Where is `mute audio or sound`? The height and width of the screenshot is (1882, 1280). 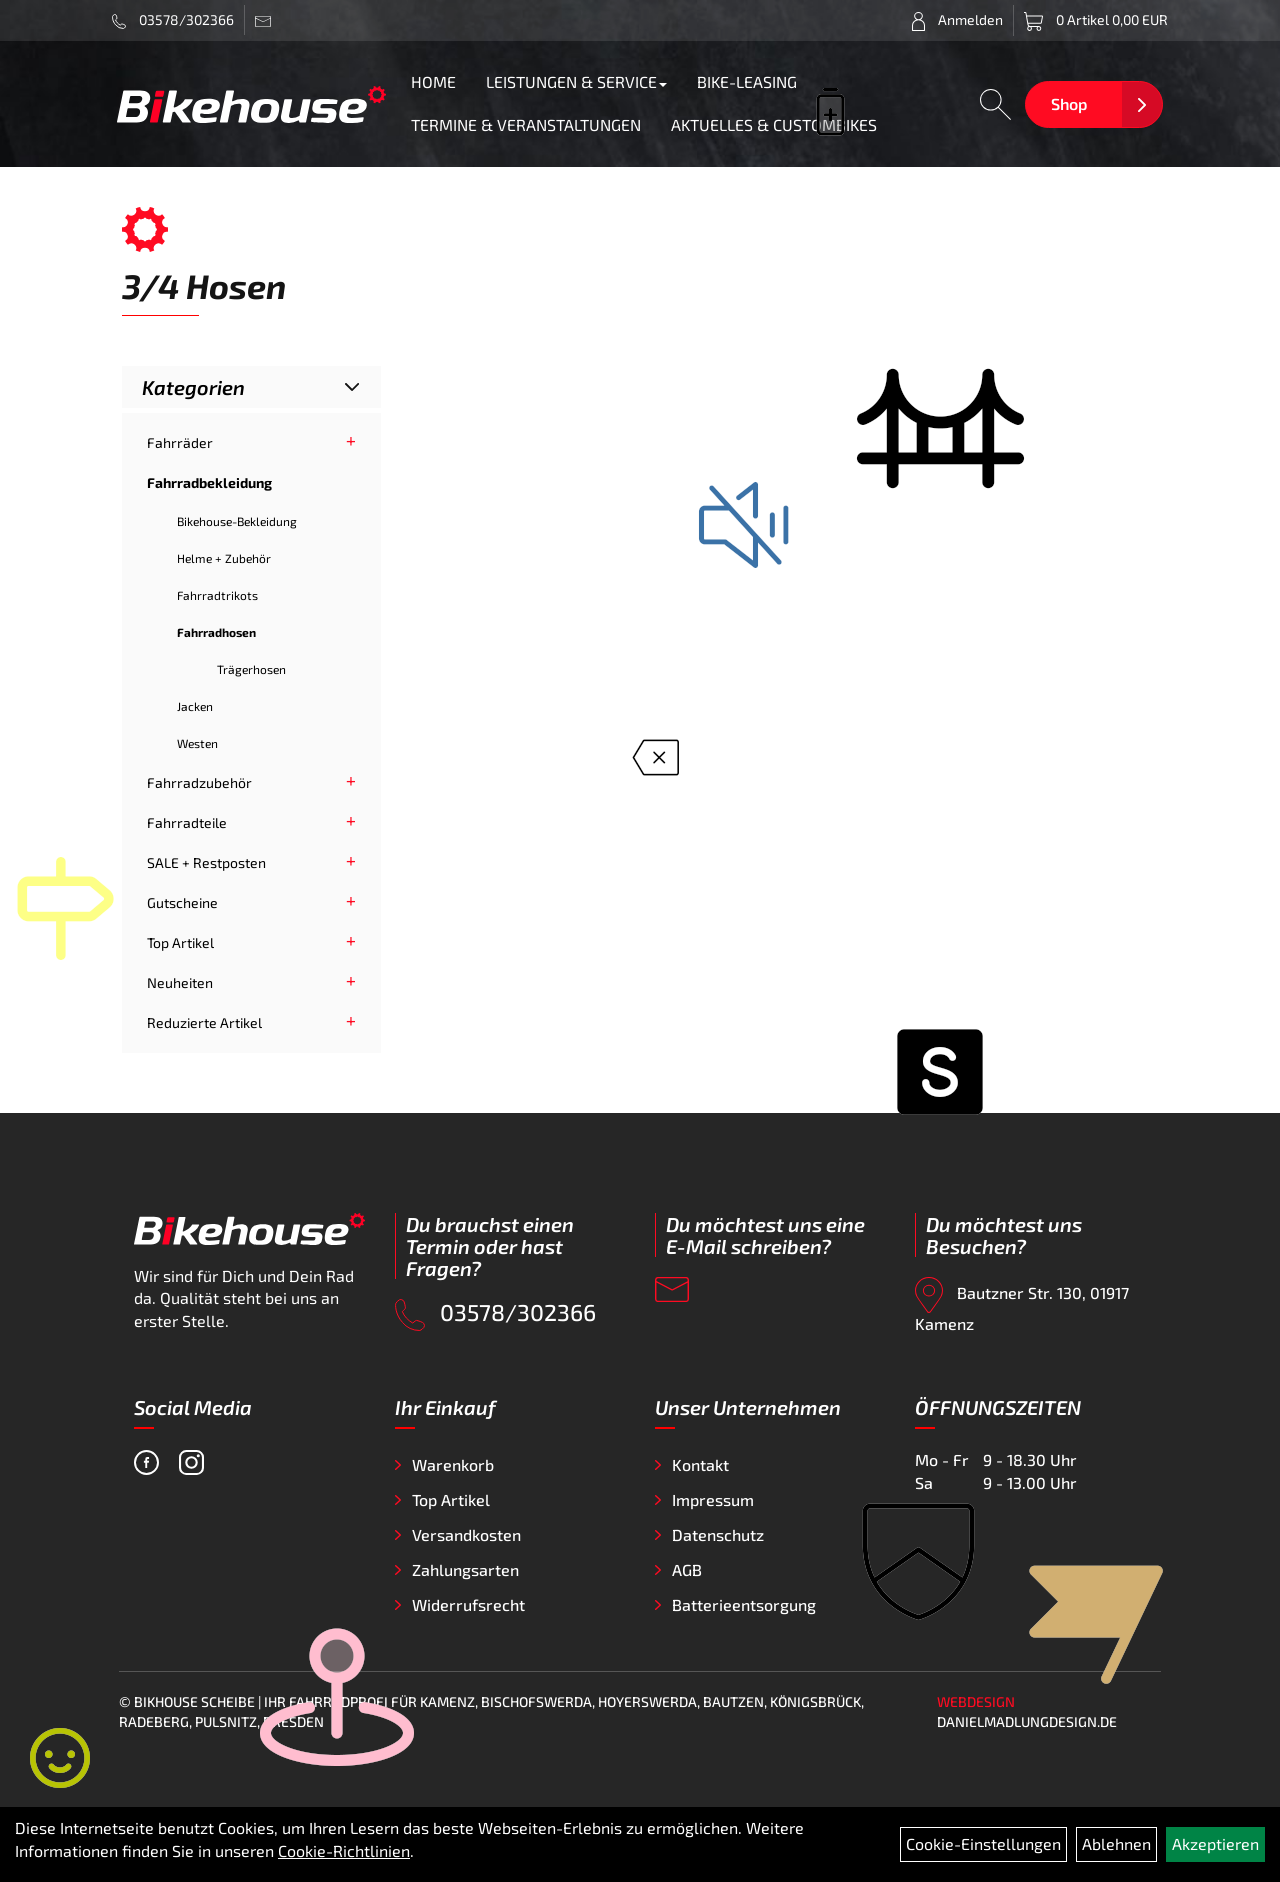
mute audio or sound is located at coordinates (742, 525).